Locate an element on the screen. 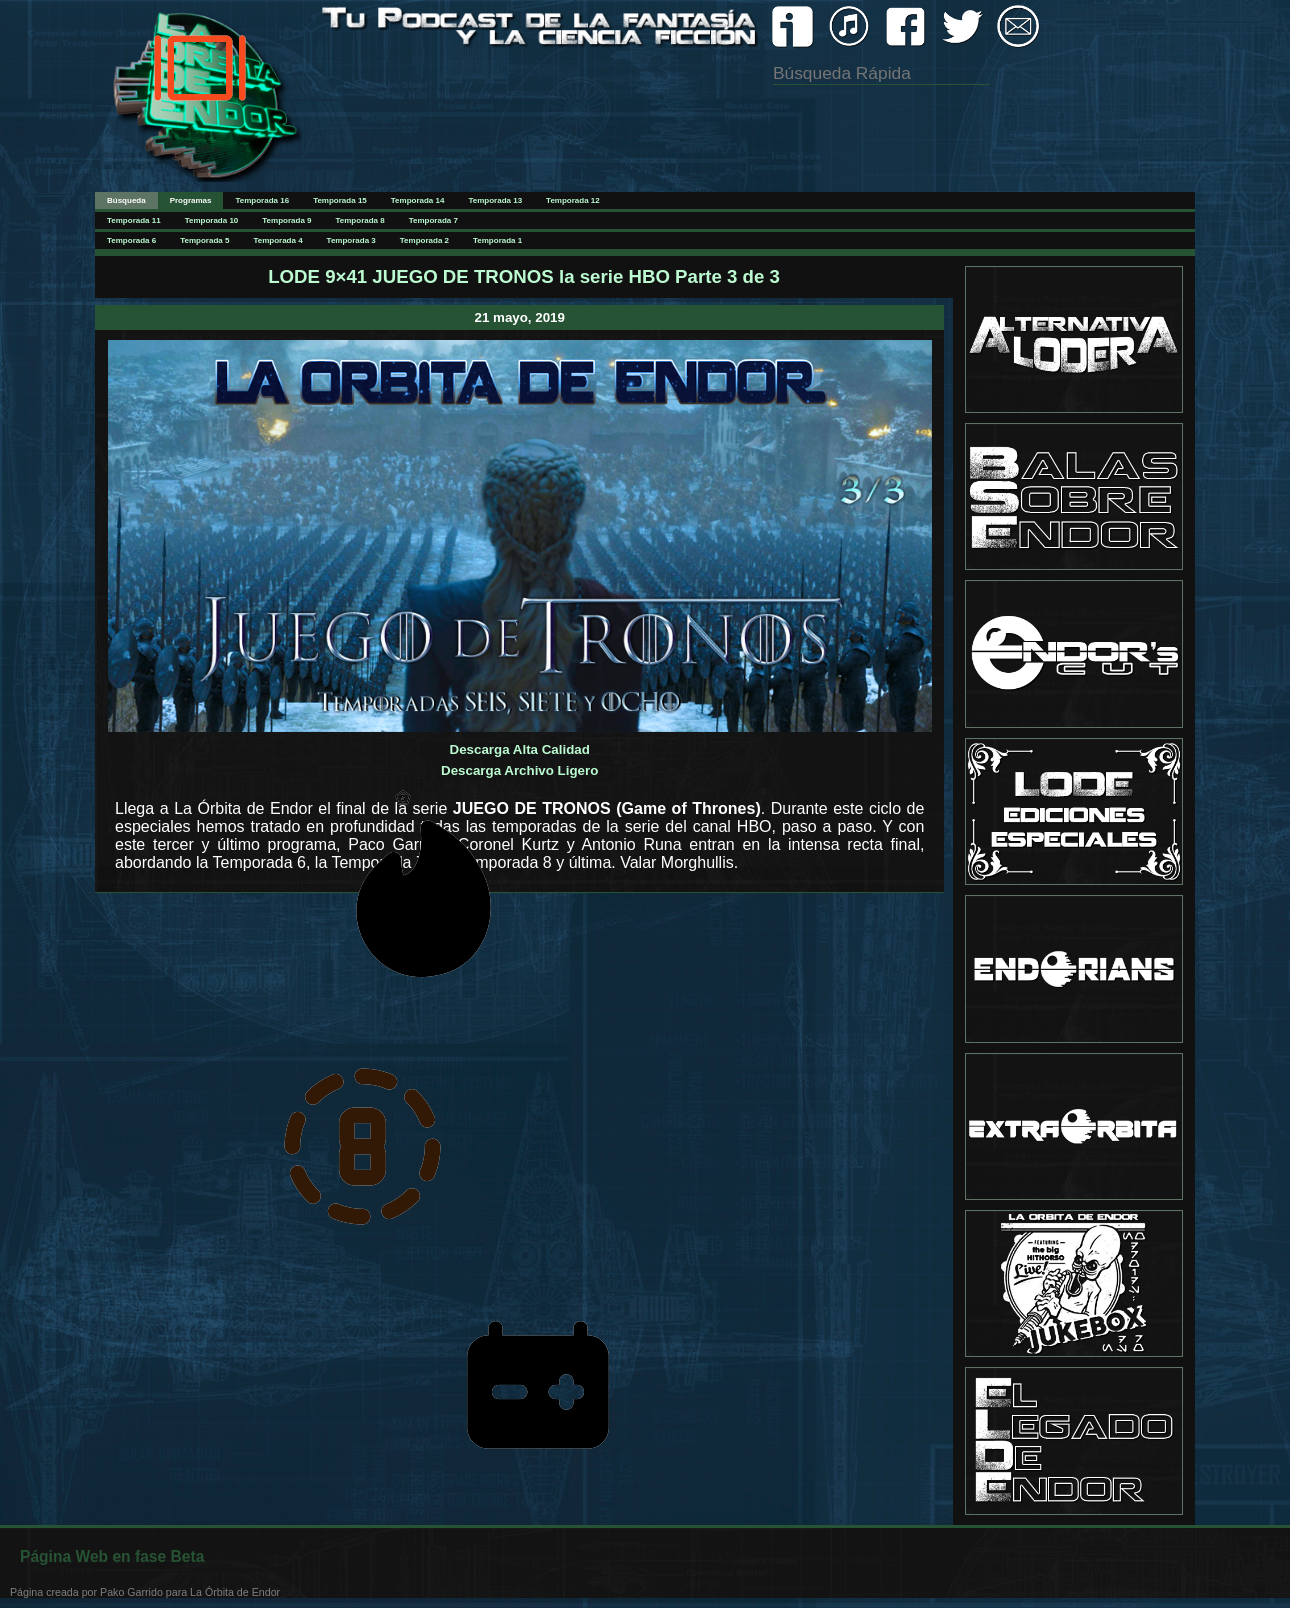 Image resolution: width=1290 pixels, height=1608 pixels. open tinder dating app is located at coordinates (423, 902).